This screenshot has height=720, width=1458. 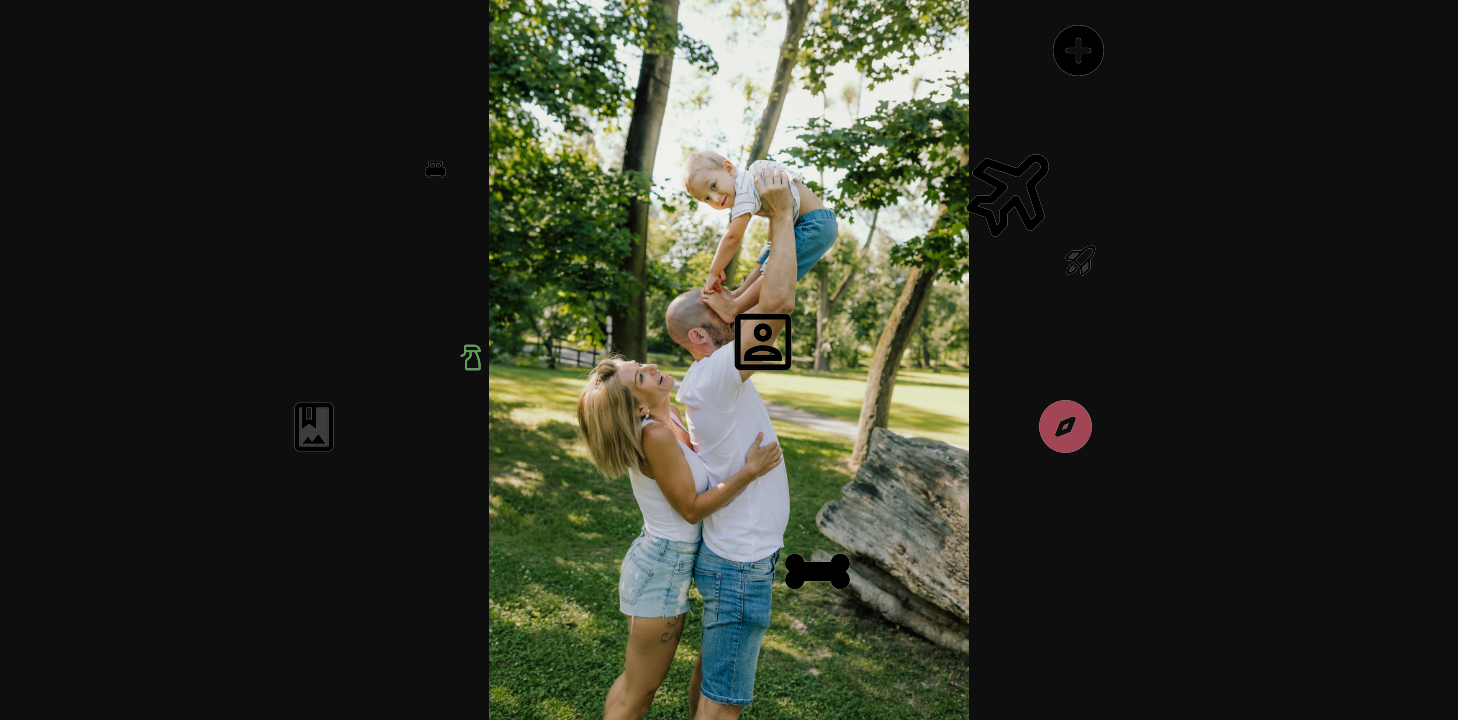 What do you see at coordinates (763, 342) in the screenshot?
I see `view your account profile` at bounding box center [763, 342].